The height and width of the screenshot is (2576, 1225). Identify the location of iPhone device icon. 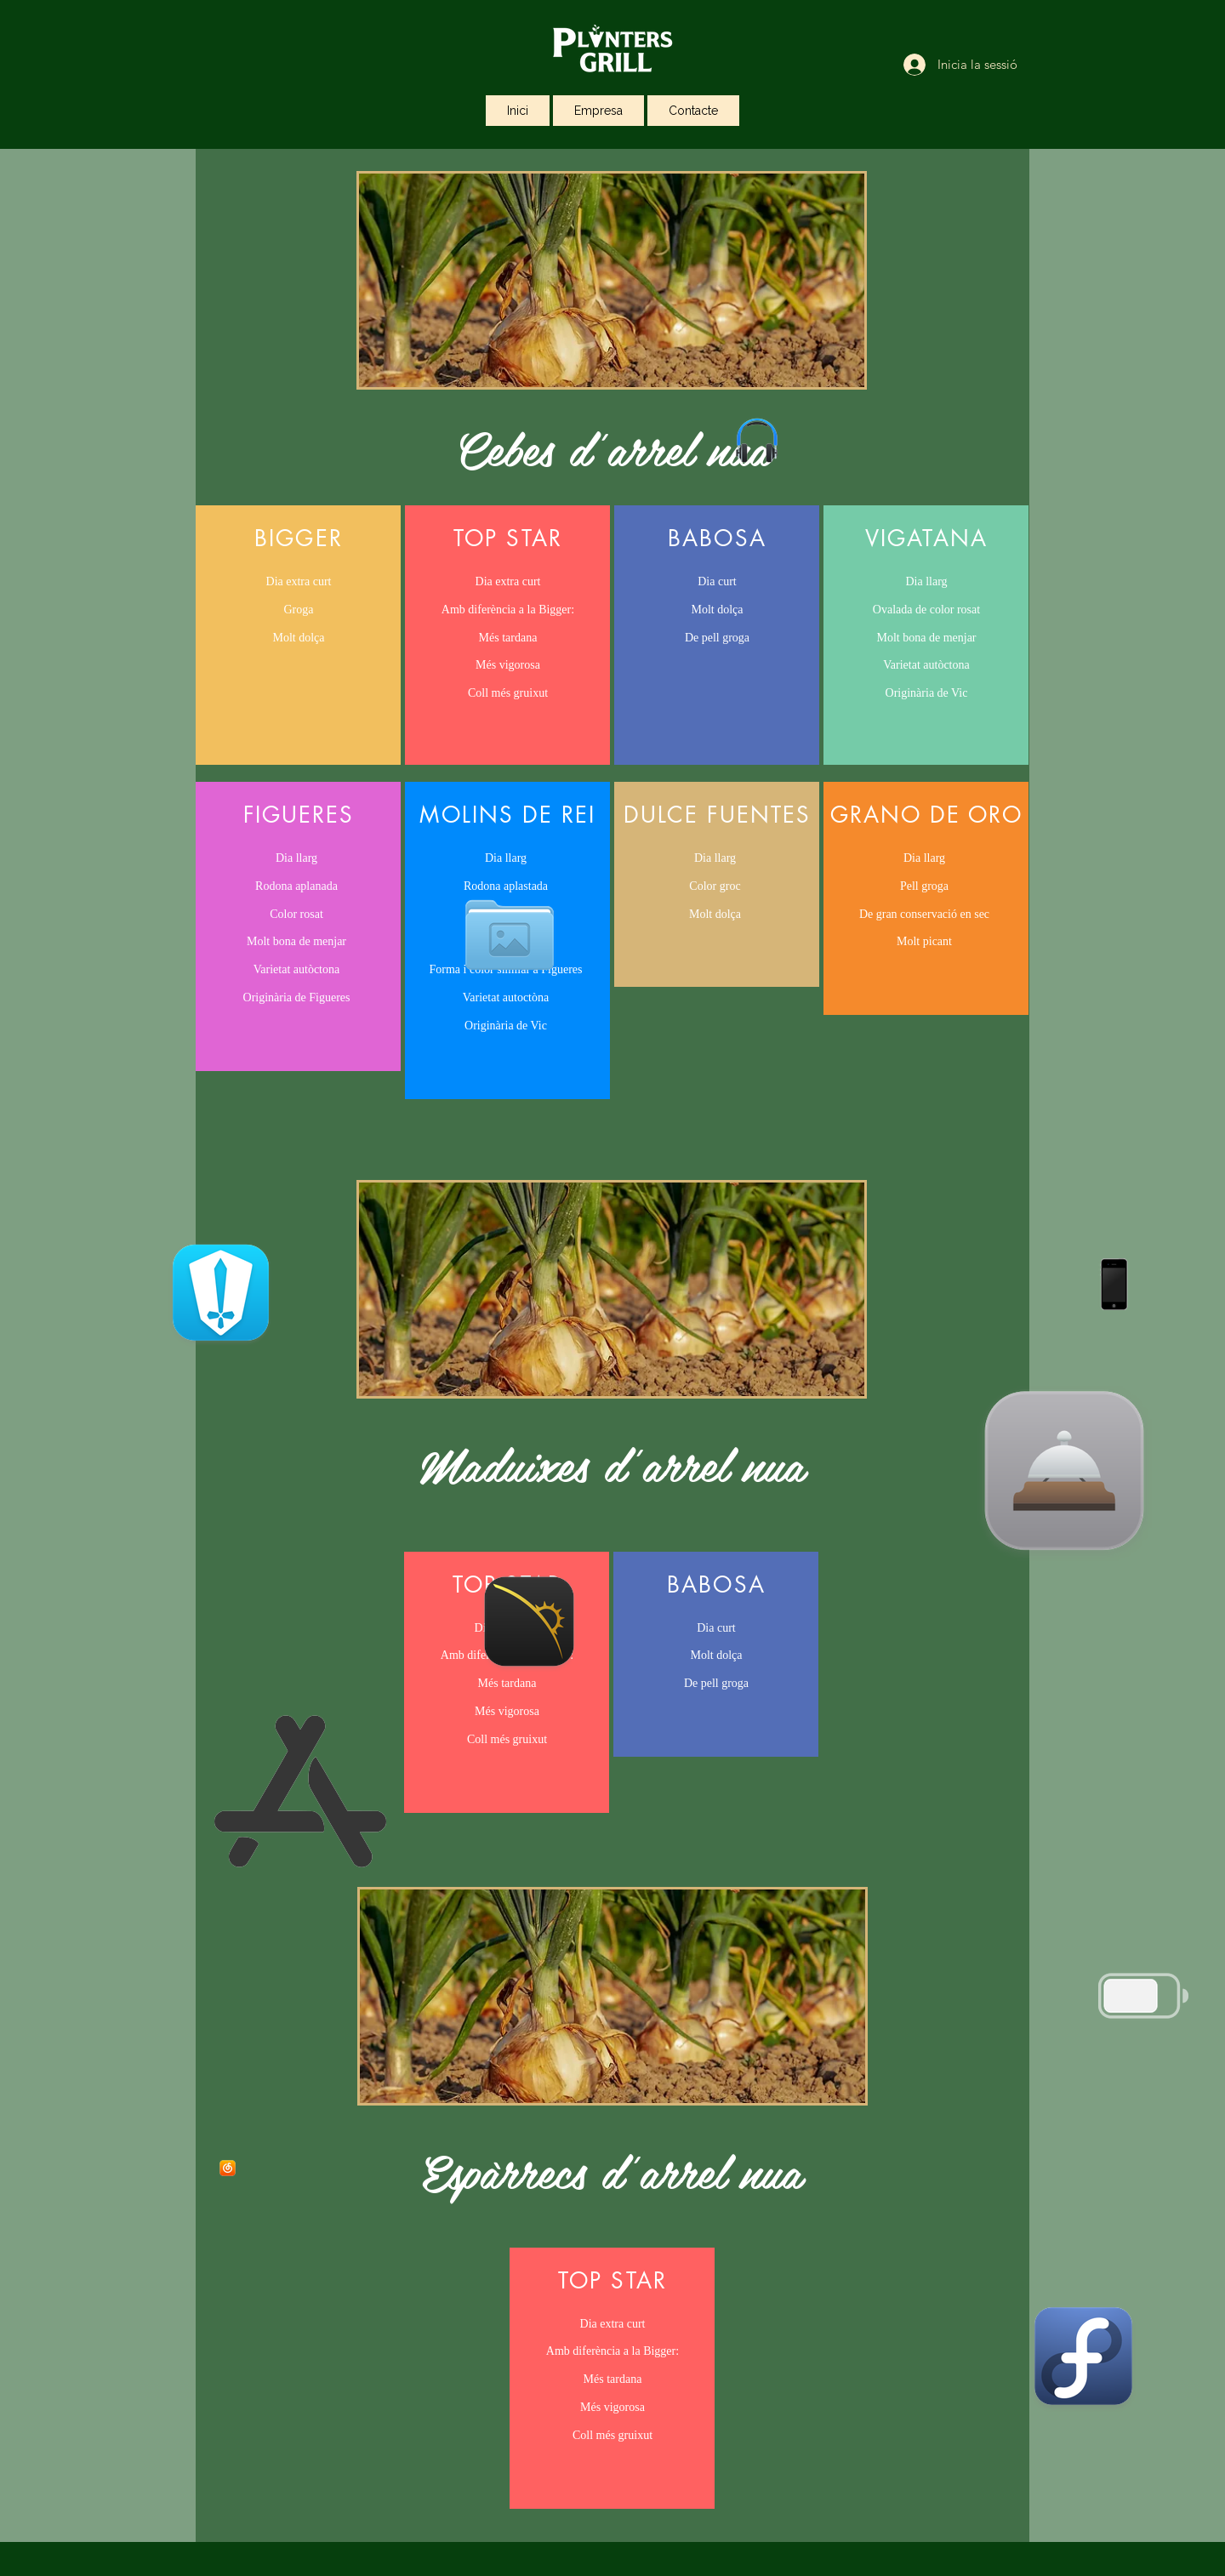
(1114, 1284).